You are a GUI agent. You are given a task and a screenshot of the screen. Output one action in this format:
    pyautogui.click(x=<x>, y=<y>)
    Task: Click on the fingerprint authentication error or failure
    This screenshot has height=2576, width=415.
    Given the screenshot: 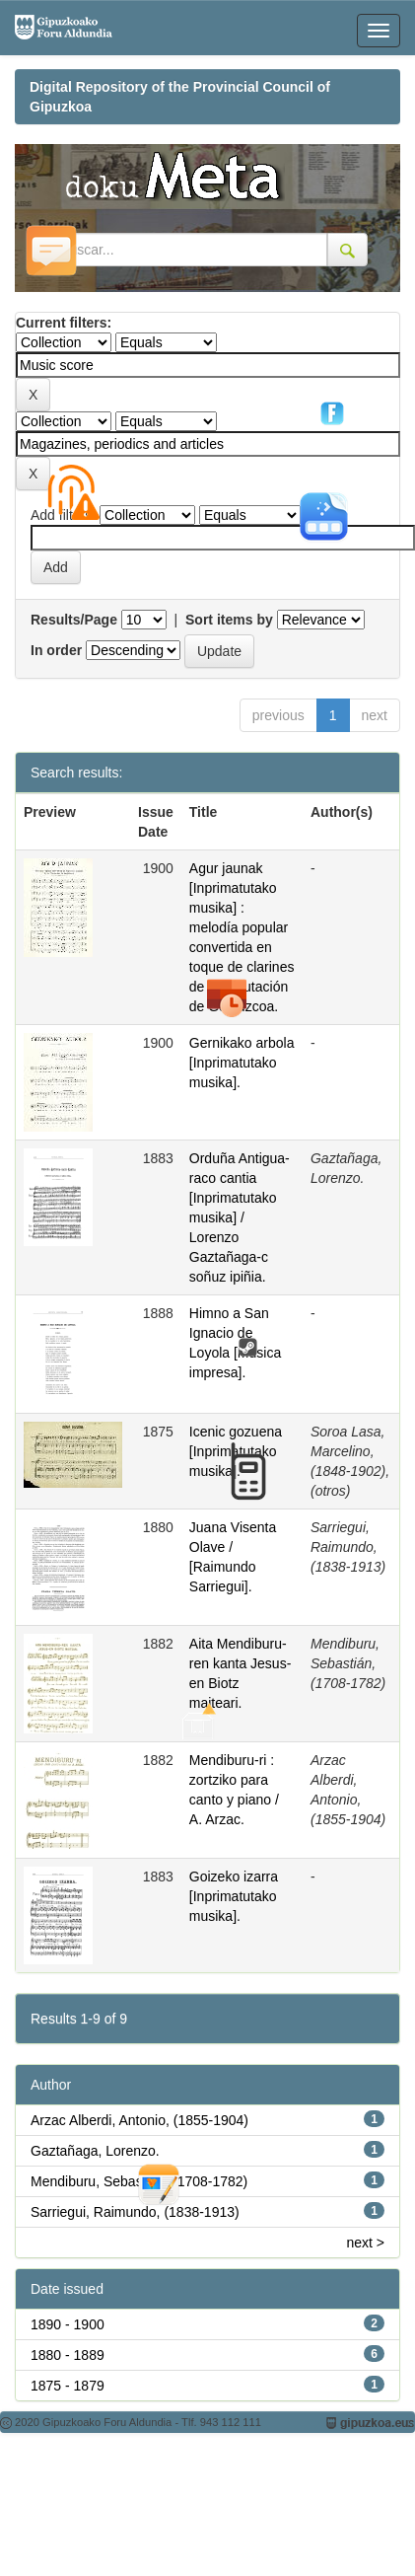 What is the action you would take?
    pyautogui.click(x=74, y=492)
    